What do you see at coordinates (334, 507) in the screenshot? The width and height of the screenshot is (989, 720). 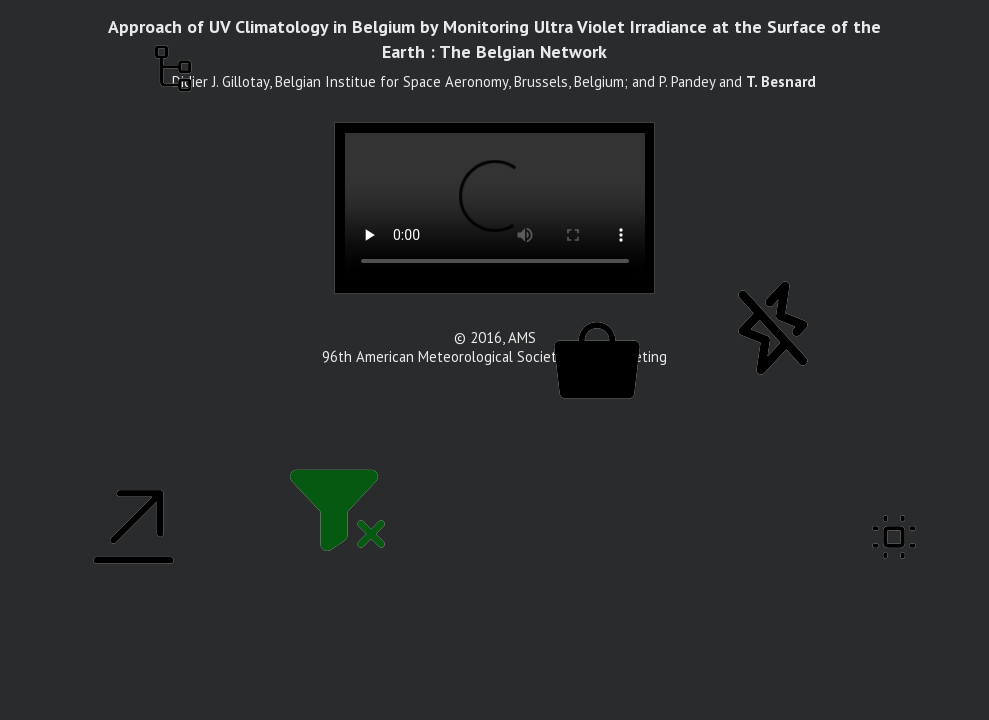 I see `clear all active filters` at bounding box center [334, 507].